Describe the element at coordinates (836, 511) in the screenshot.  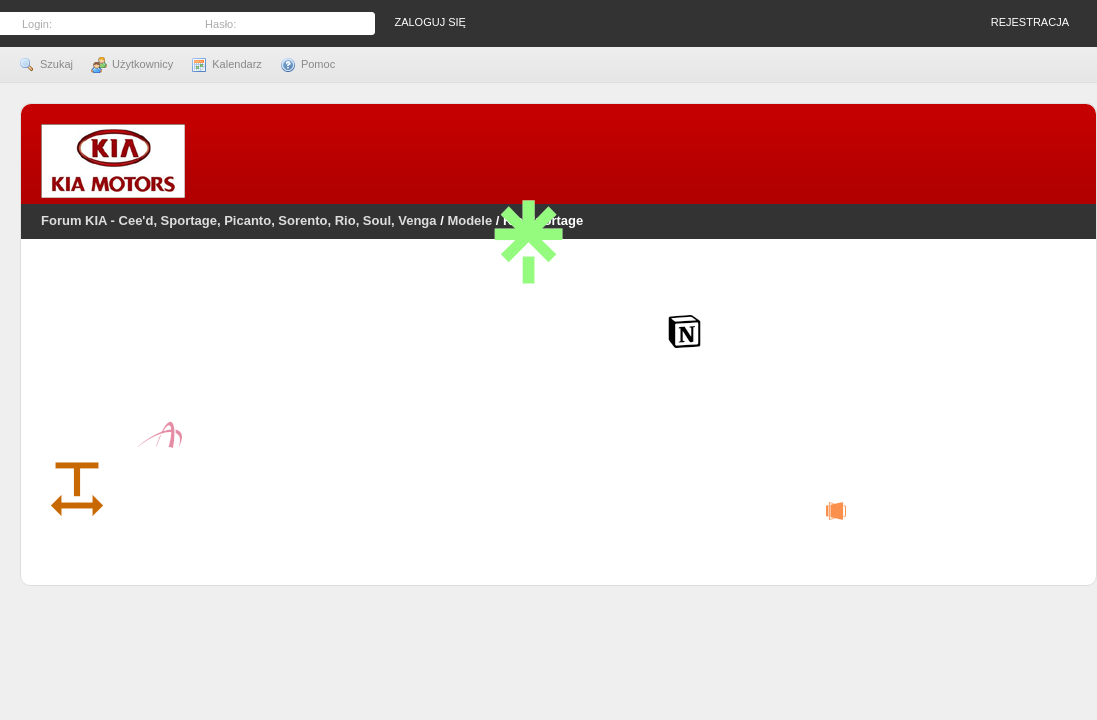
I see `reveal.js presentation framework logo` at that location.